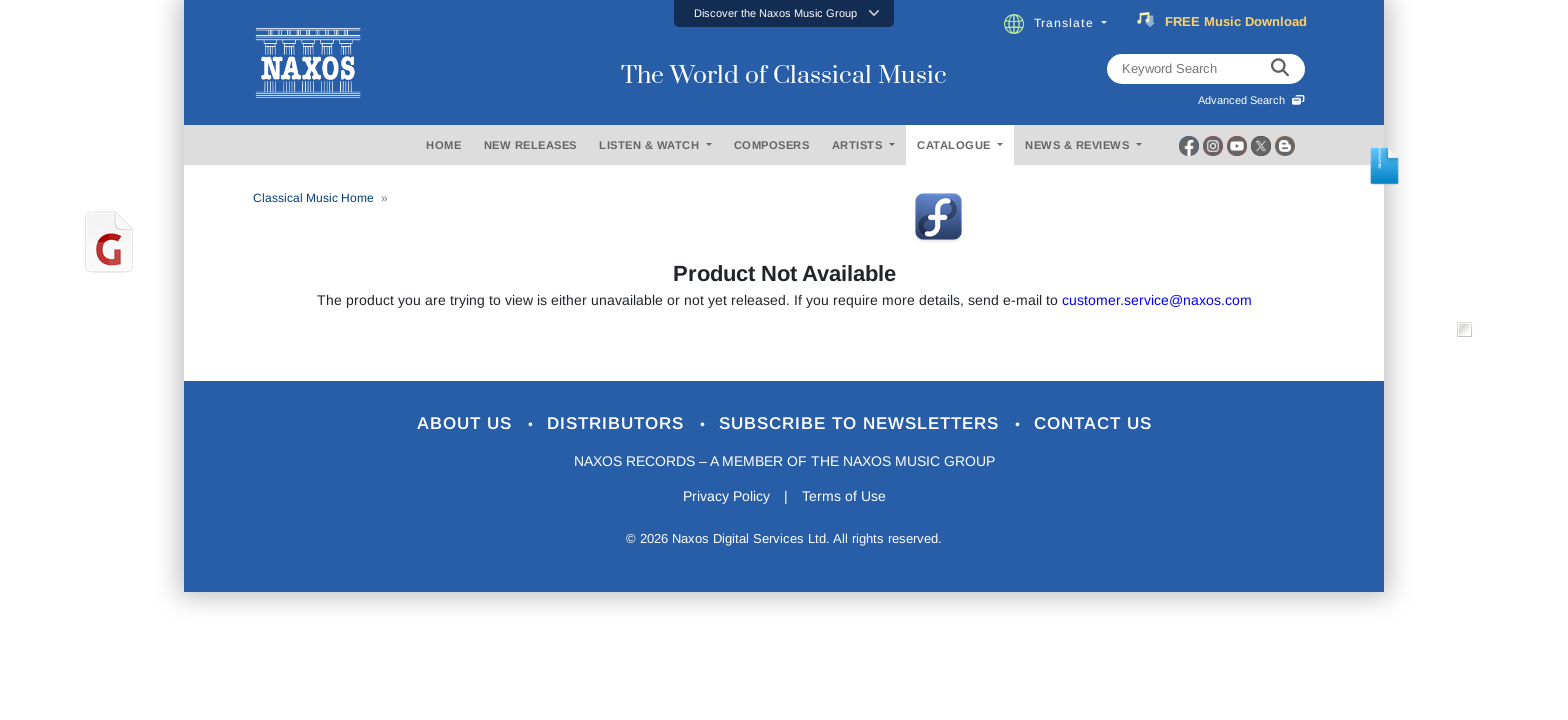 The image size is (1568, 720). What do you see at coordinates (938, 216) in the screenshot?
I see `open the fedora linux application` at bounding box center [938, 216].